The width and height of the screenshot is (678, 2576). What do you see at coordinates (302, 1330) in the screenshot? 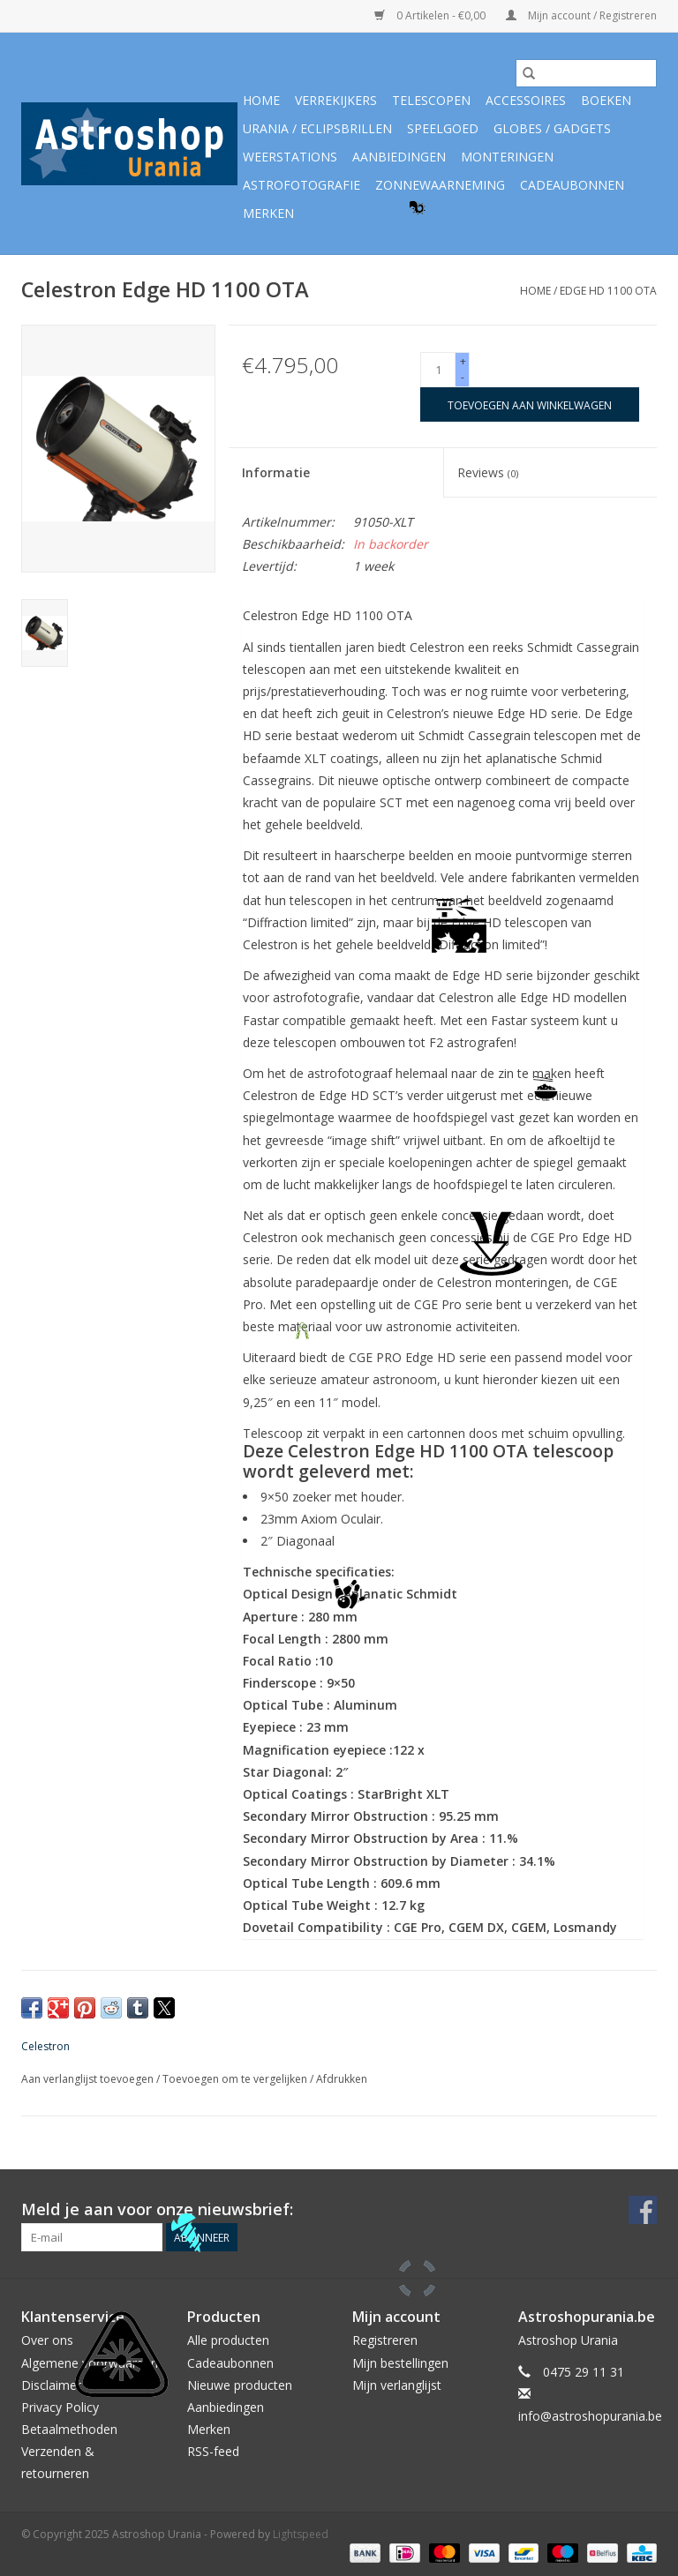
I see `access grip strength training exercises` at bounding box center [302, 1330].